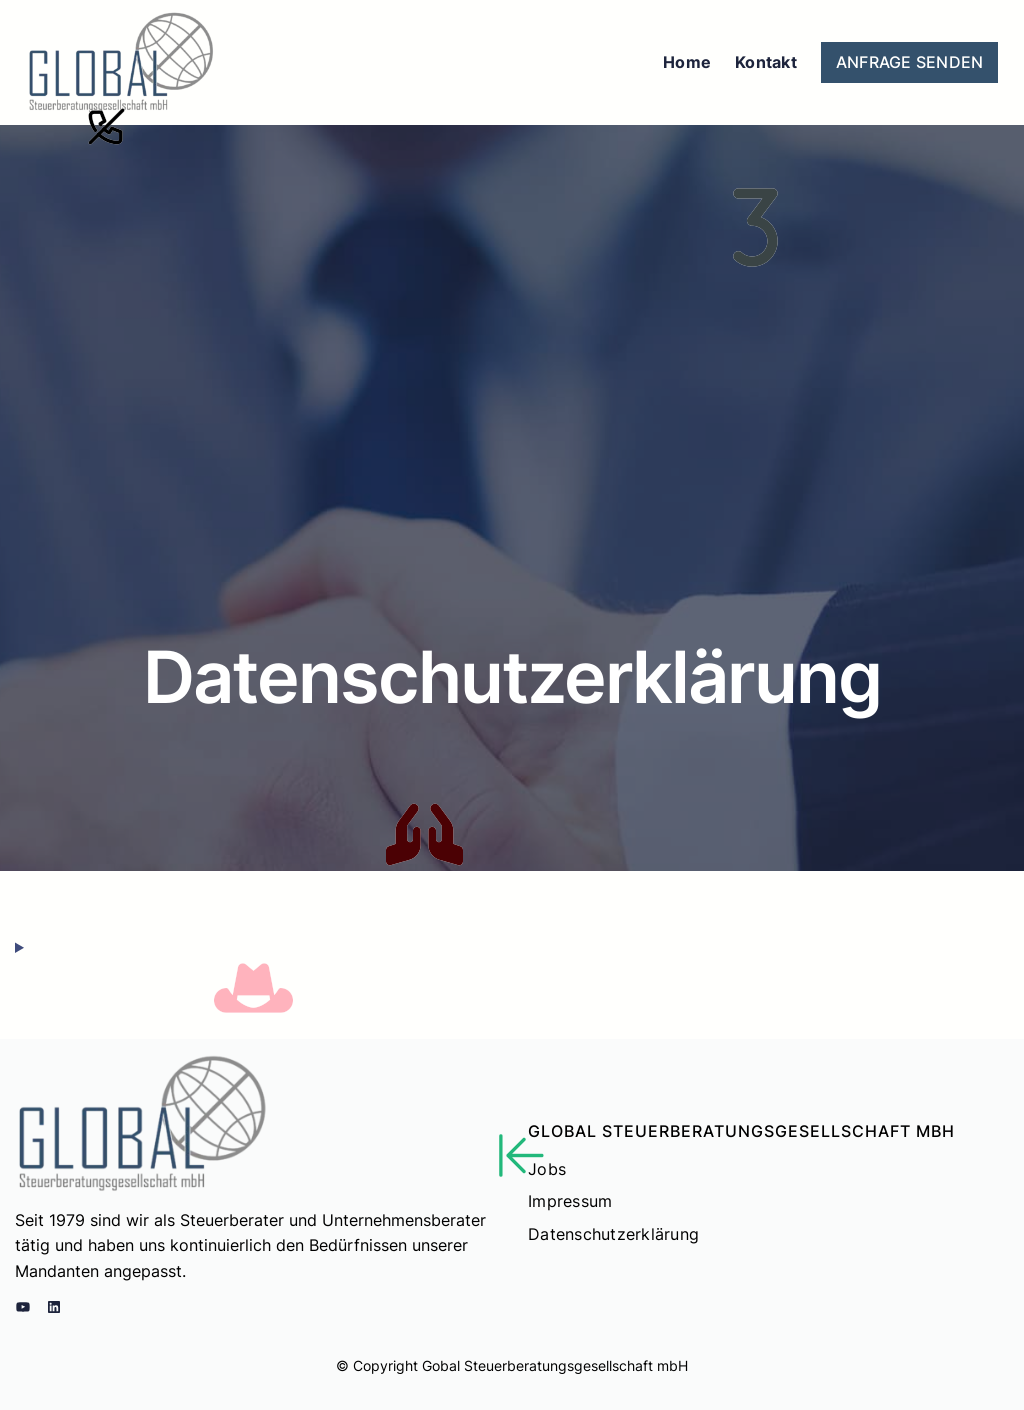 This screenshot has width=1024, height=1410. Describe the element at coordinates (424, 834) in the screenshot. I see `express gratitude or thankfulness` at that location.